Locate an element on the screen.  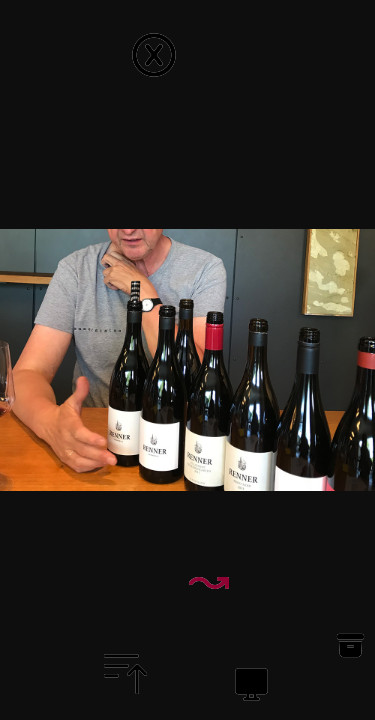
archive selected items is located at coordinates (350, 645).